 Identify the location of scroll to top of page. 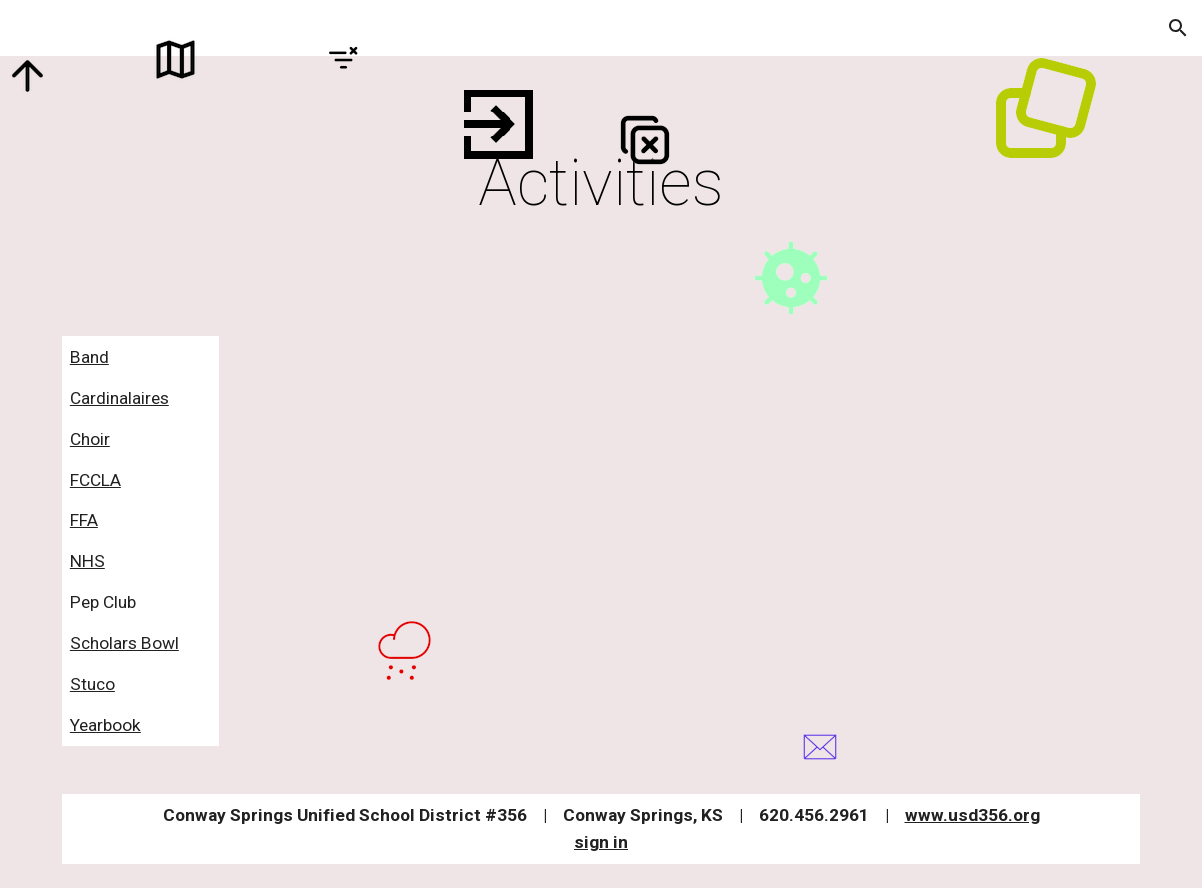
(27, 75).